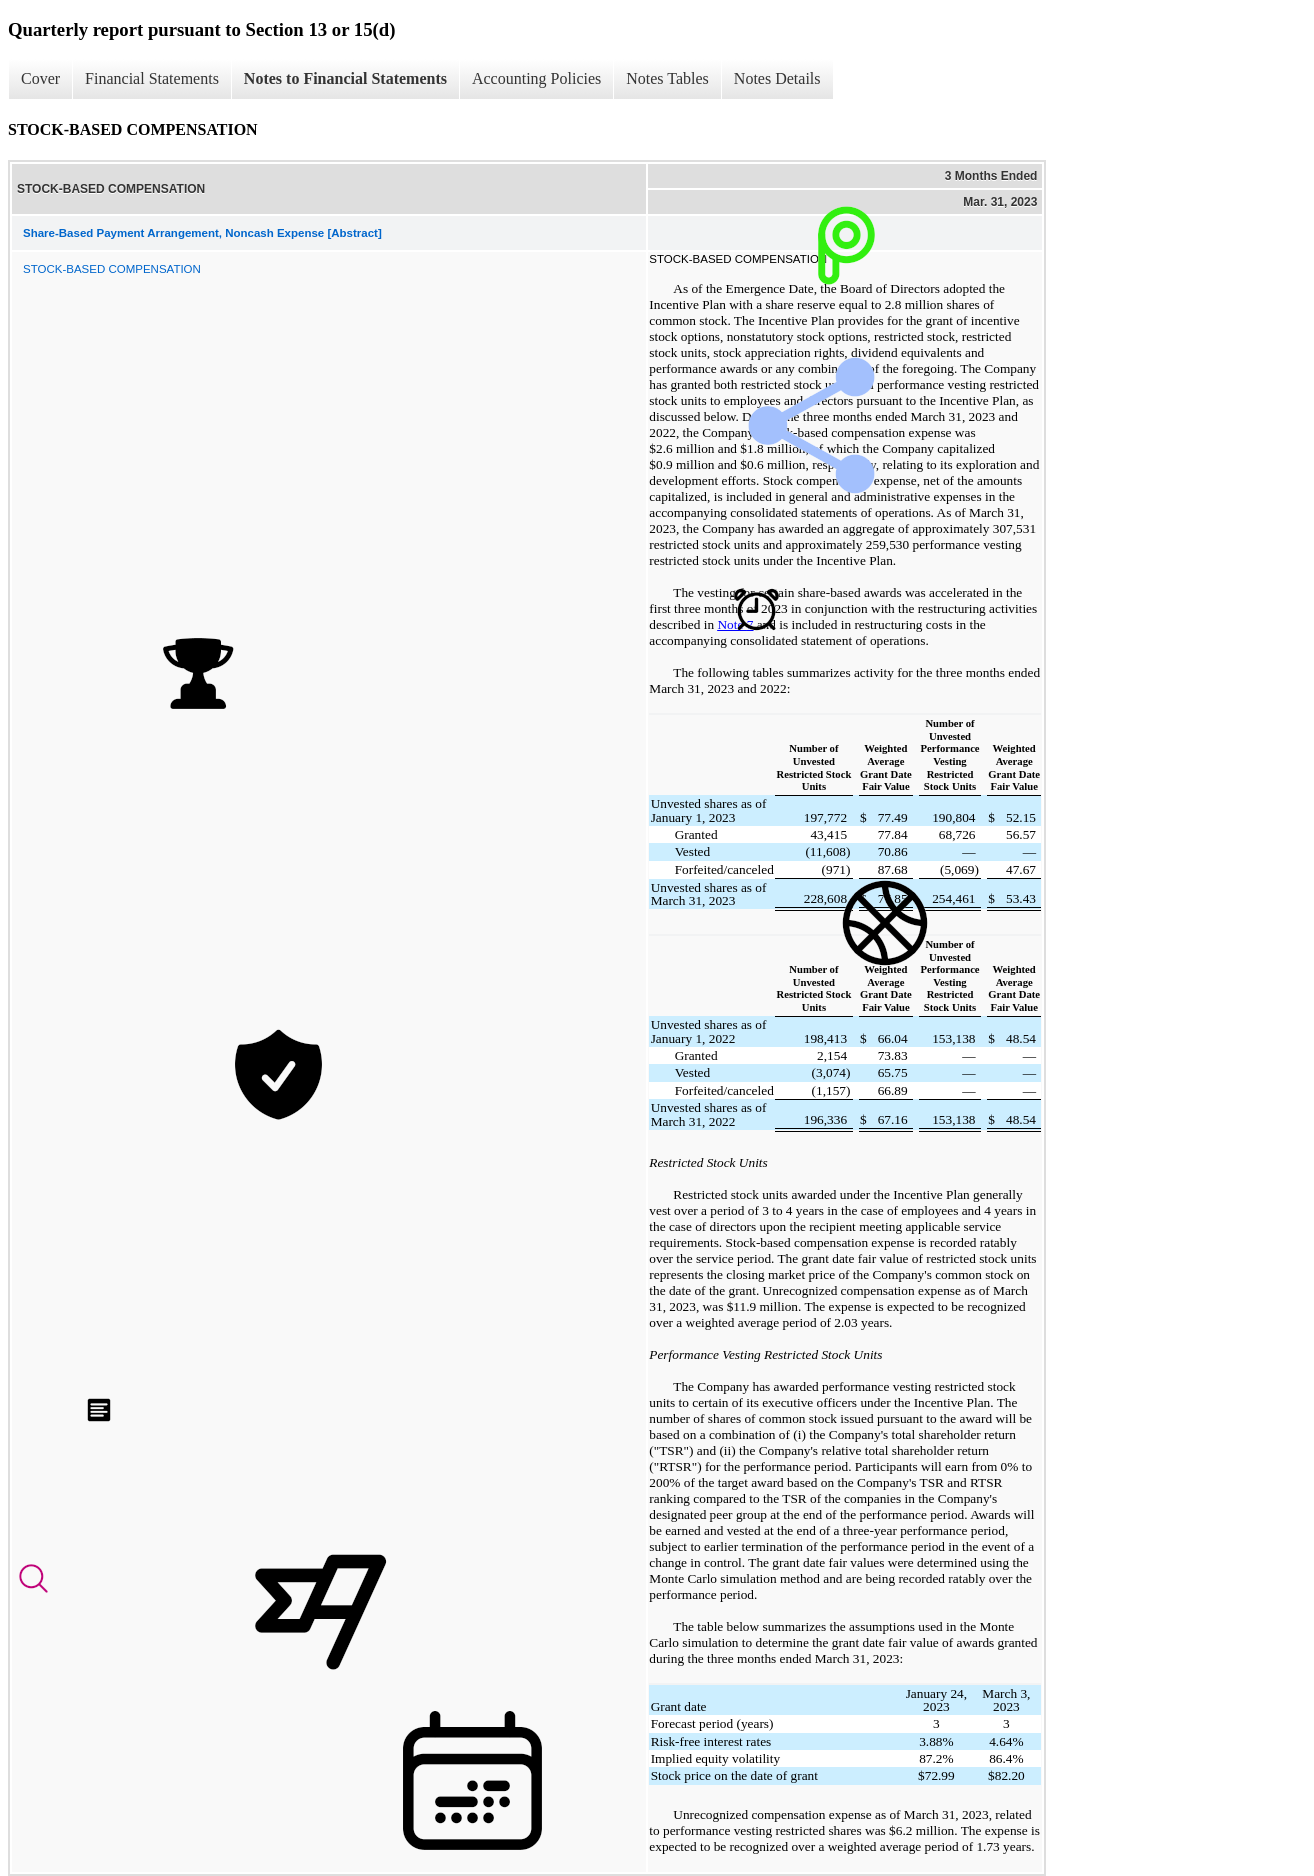  What do you see at coordinates (198, 673) in the screenshot?
I see `view achievements or awards` at bounding box center [198, 673].